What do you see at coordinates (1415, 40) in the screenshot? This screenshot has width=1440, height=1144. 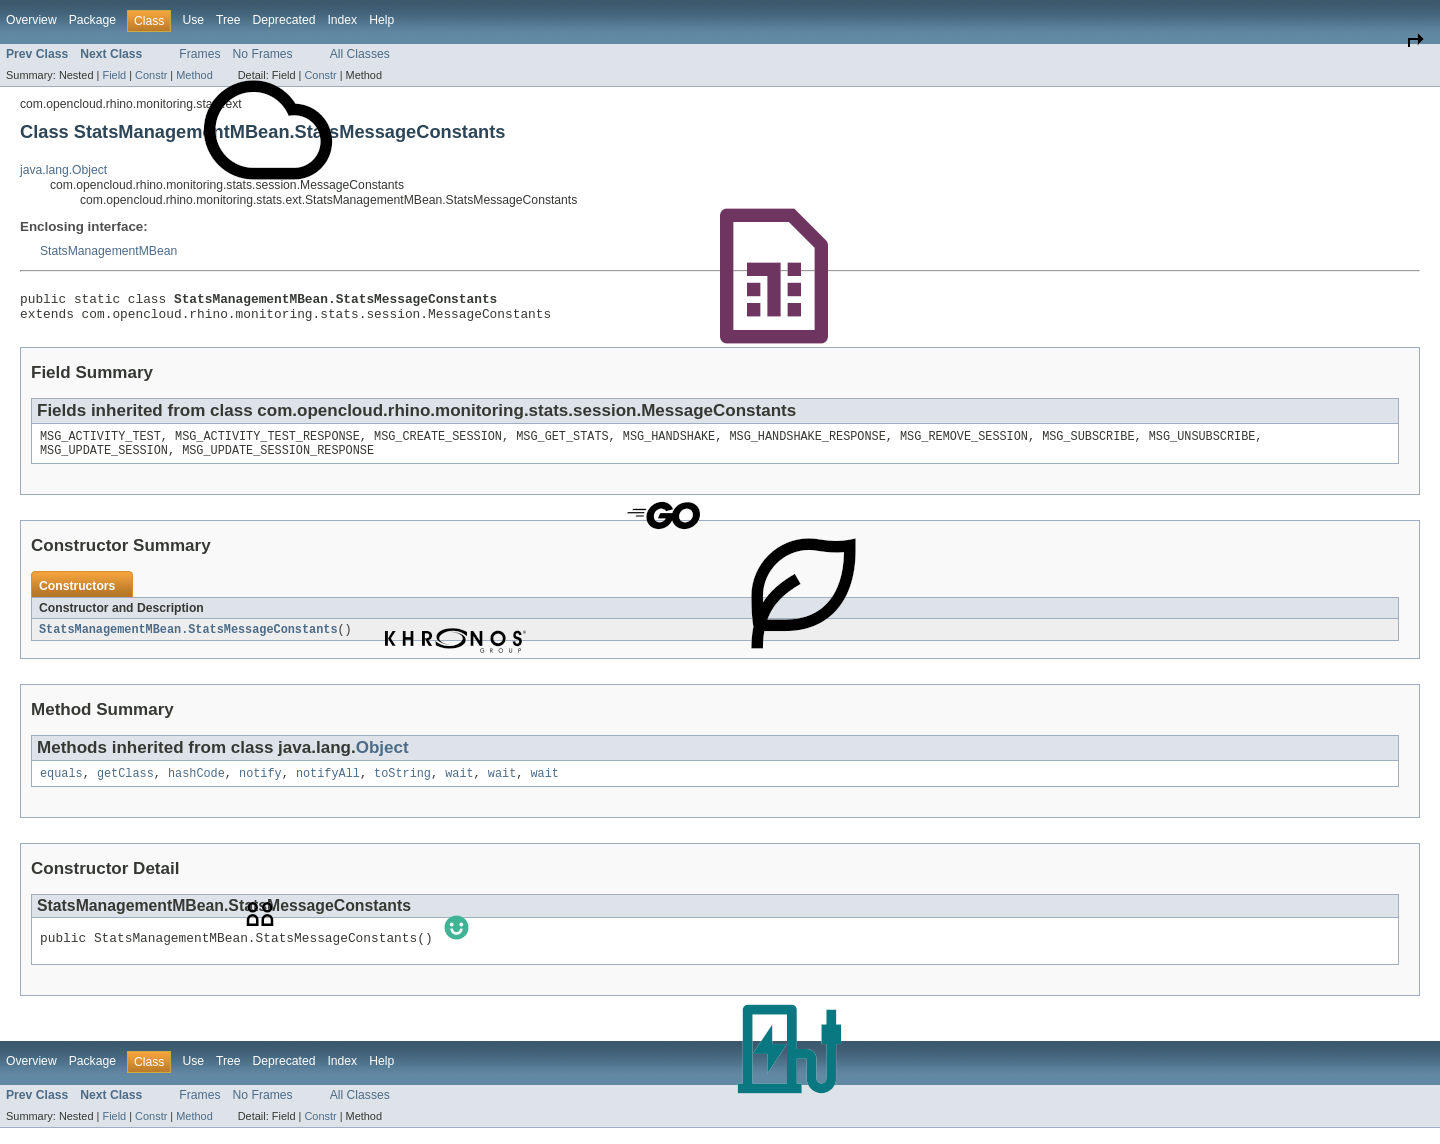 I see `share or forward content` at bounding box center [1415, 40].